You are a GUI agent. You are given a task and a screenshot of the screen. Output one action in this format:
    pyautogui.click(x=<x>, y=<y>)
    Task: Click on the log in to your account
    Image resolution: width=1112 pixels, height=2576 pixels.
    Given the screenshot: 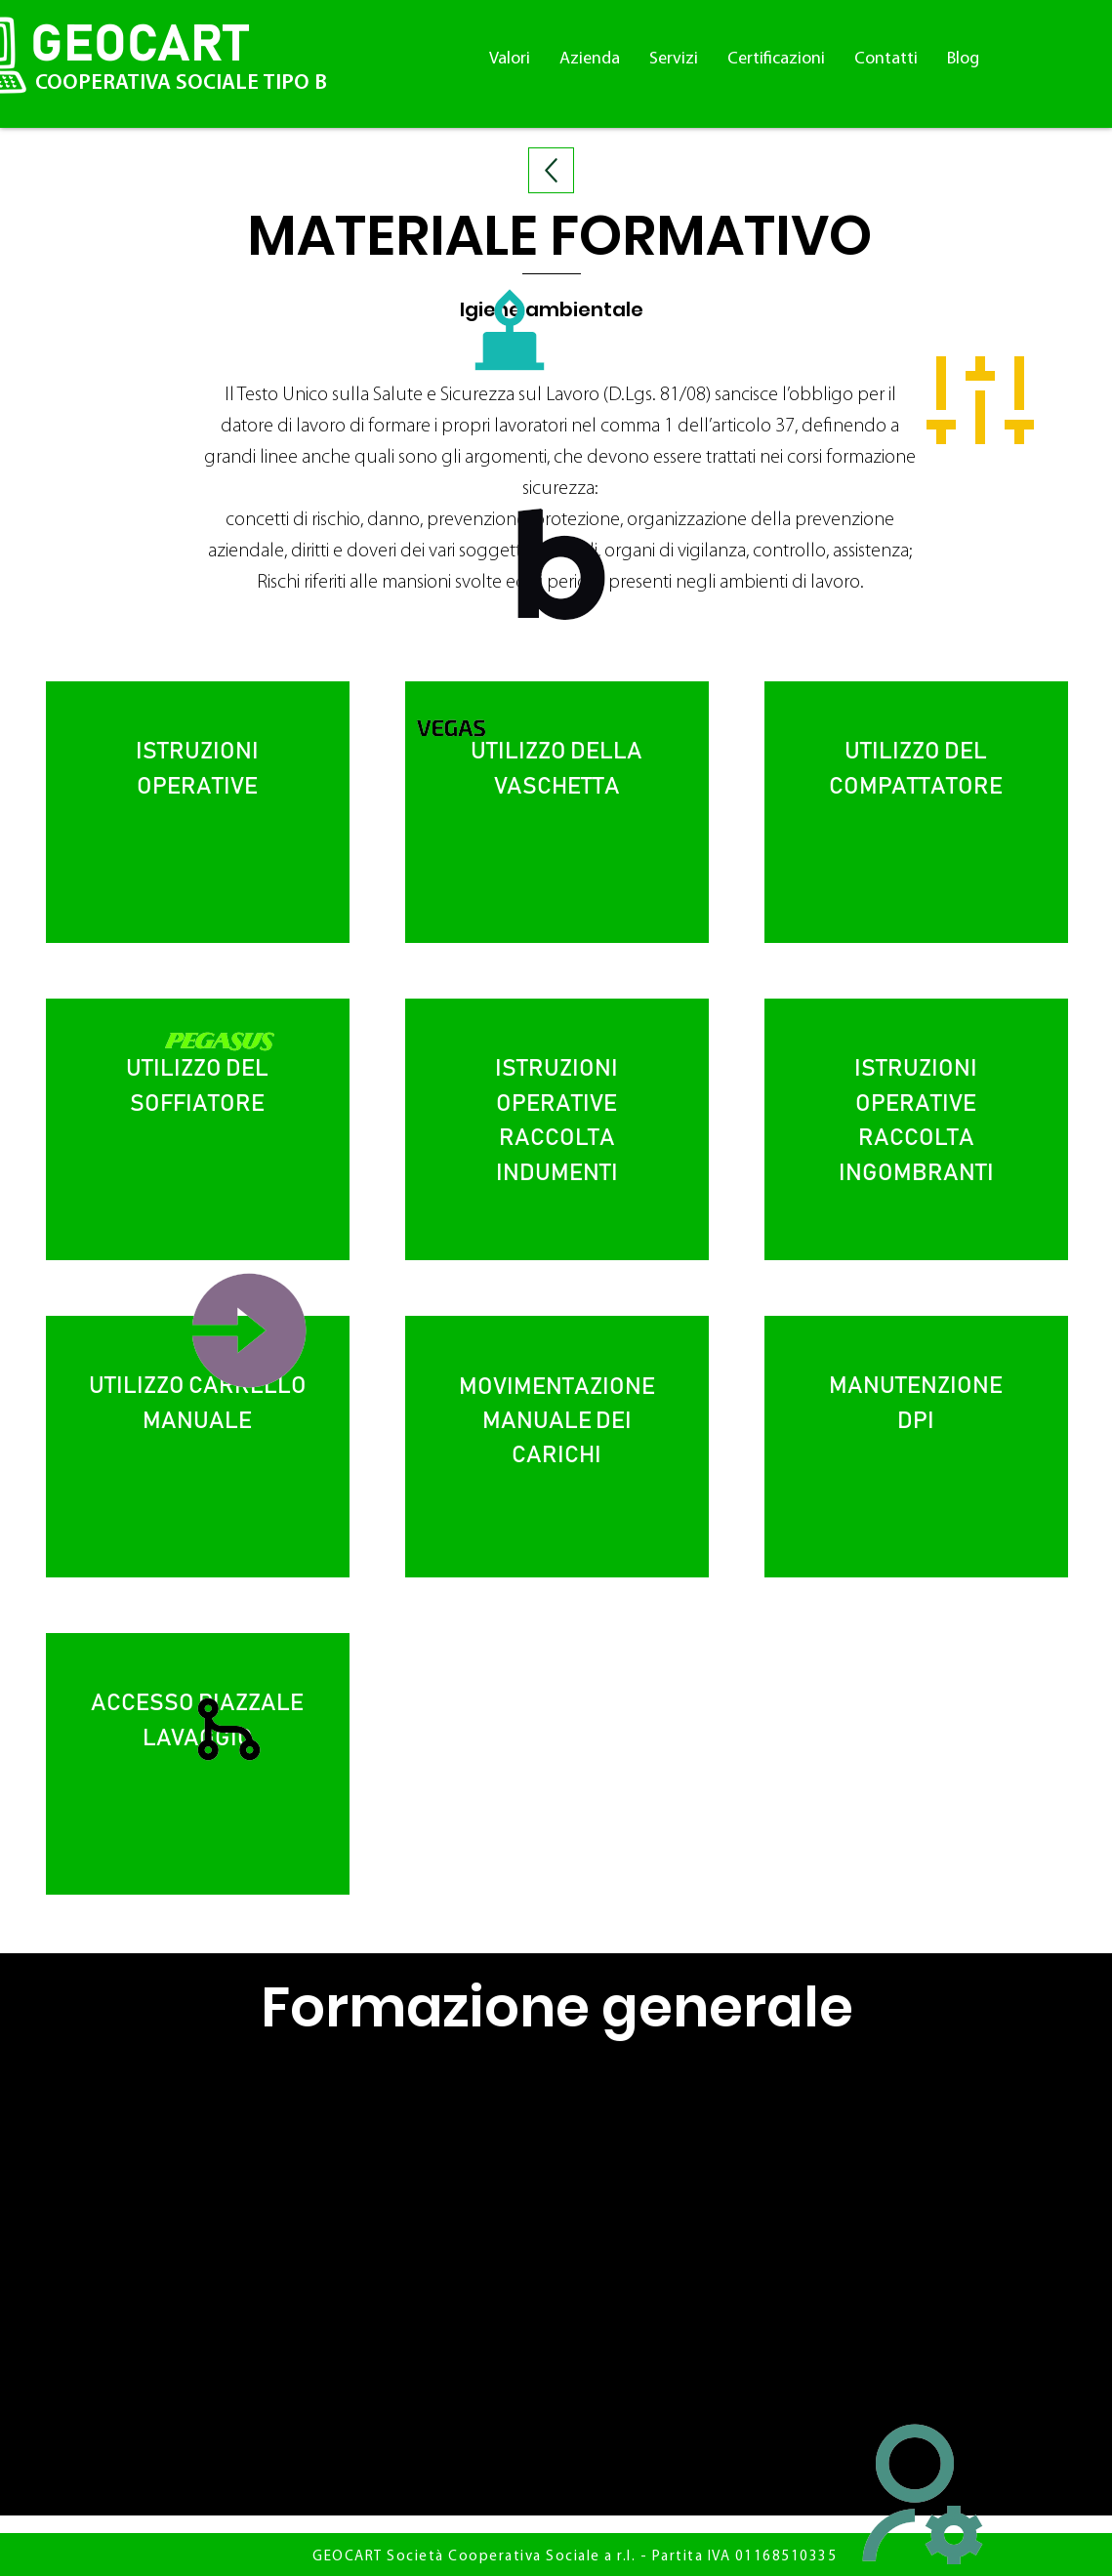 What is the action you would take?
    pyautogui.click(x=249, y=1330)
    